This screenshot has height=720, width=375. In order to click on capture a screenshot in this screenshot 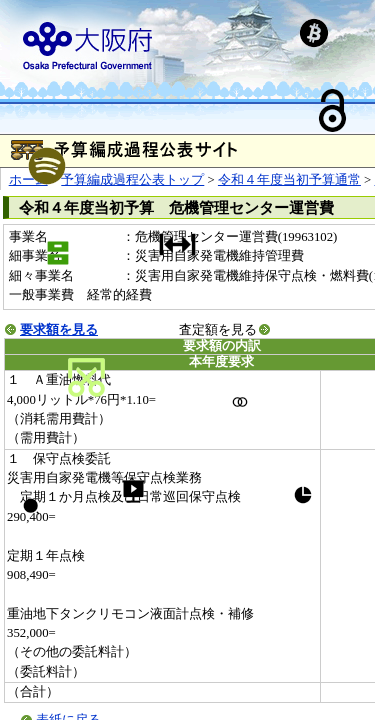, I will do `click(86, 376)`.